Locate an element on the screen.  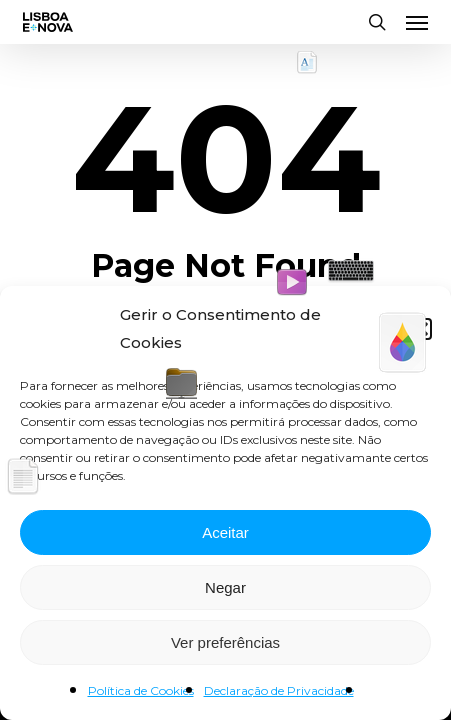
open a text document is located at coordinates (23, 476).